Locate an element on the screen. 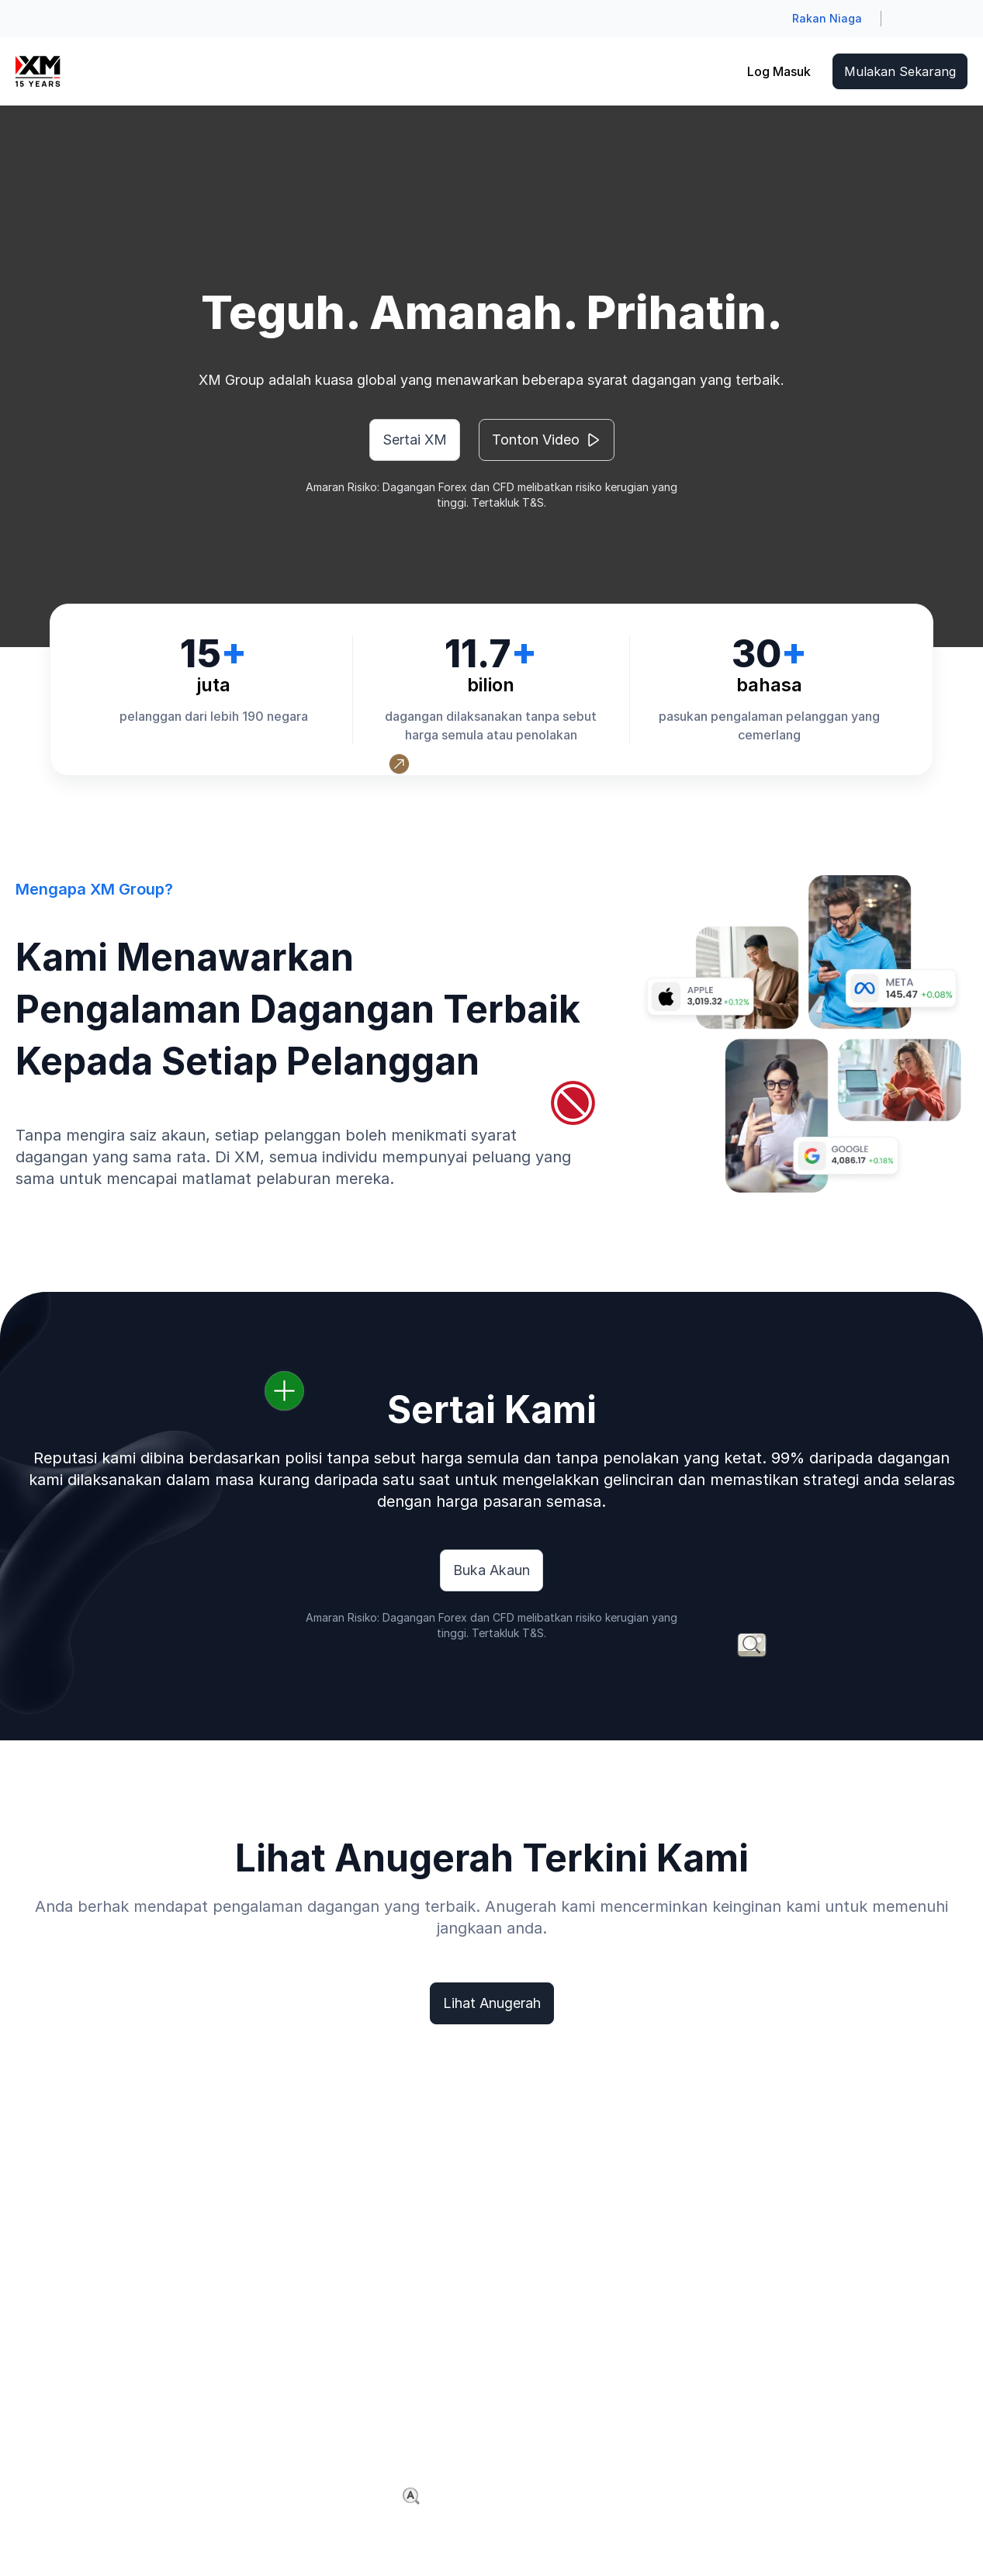 This screenshot has height=2576, width=983. add a new item or file is located at coordinates (284, 1390).